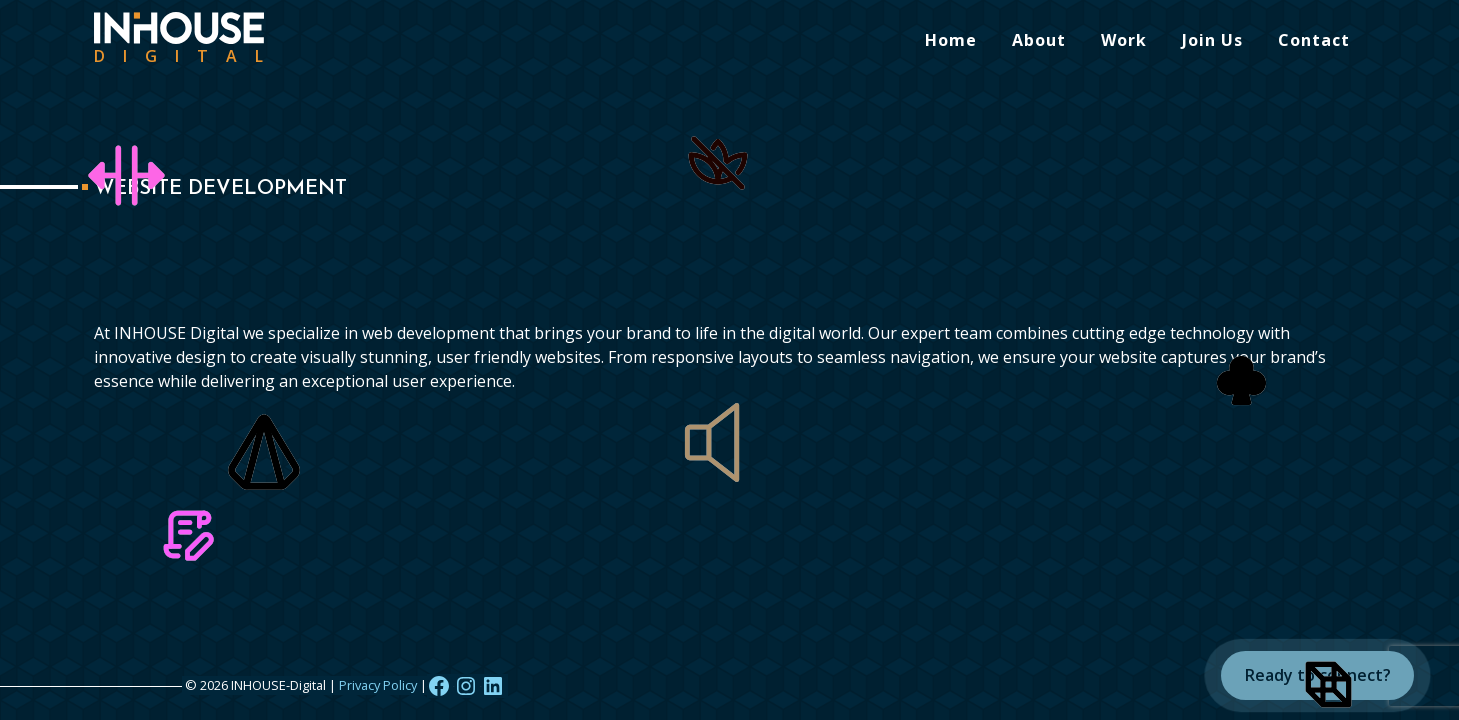 This screenshot has width=1459, height=720. I want to click on split view horizontally, so click(126, 175).